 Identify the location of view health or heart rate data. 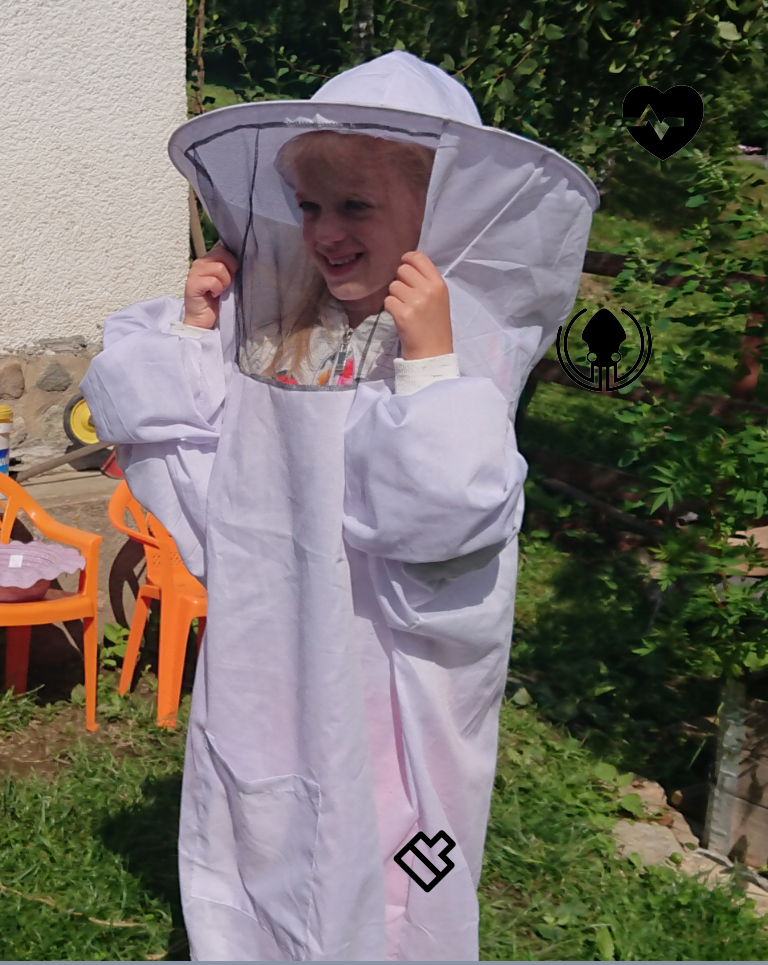
(663, 122).